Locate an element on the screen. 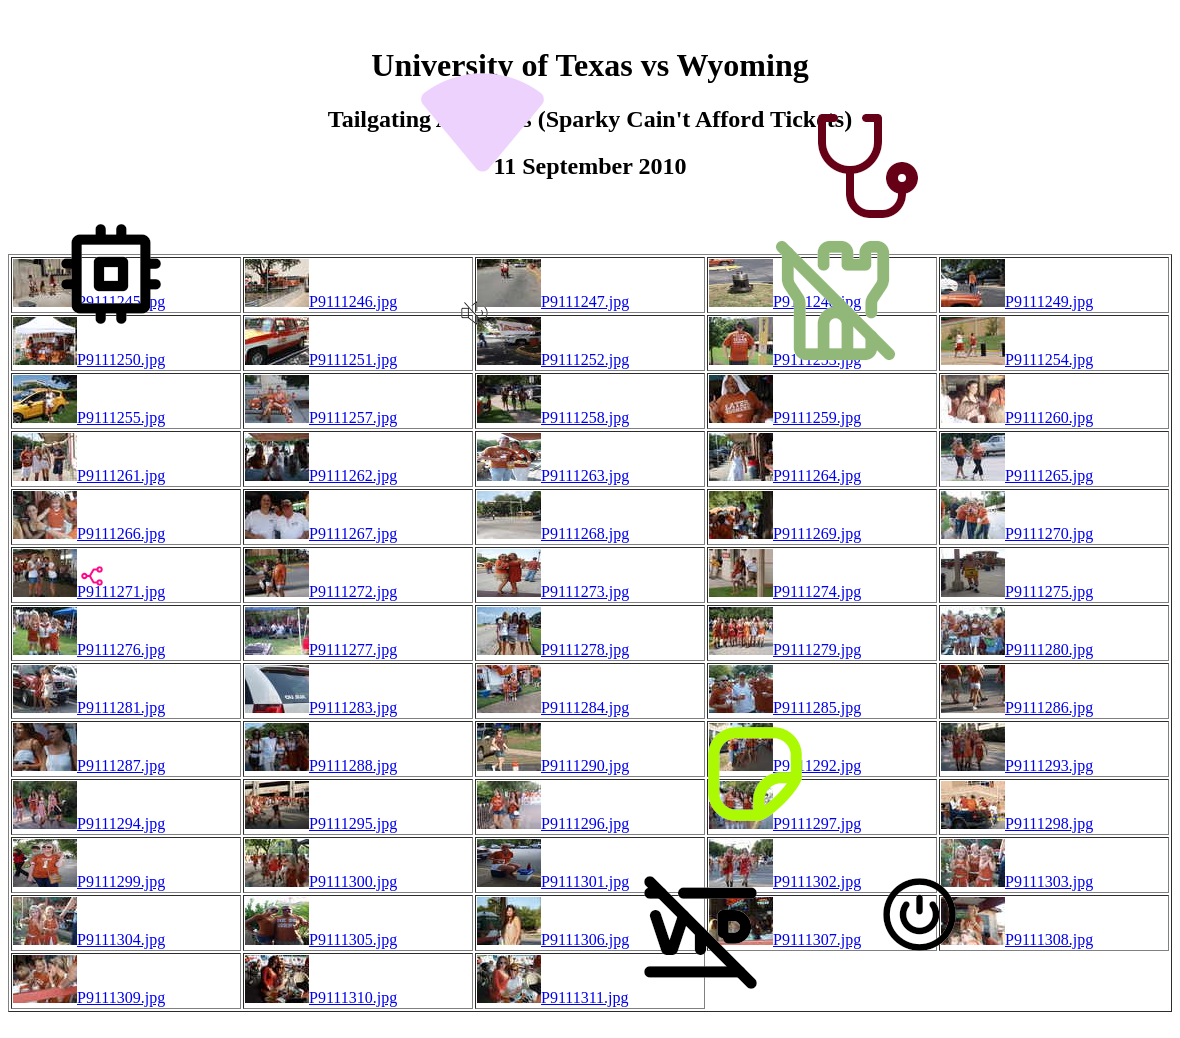 The width and height of the screenshot is (1180, 1038). vip status is currently inactive or disabled is located at coordinates (700, 932).